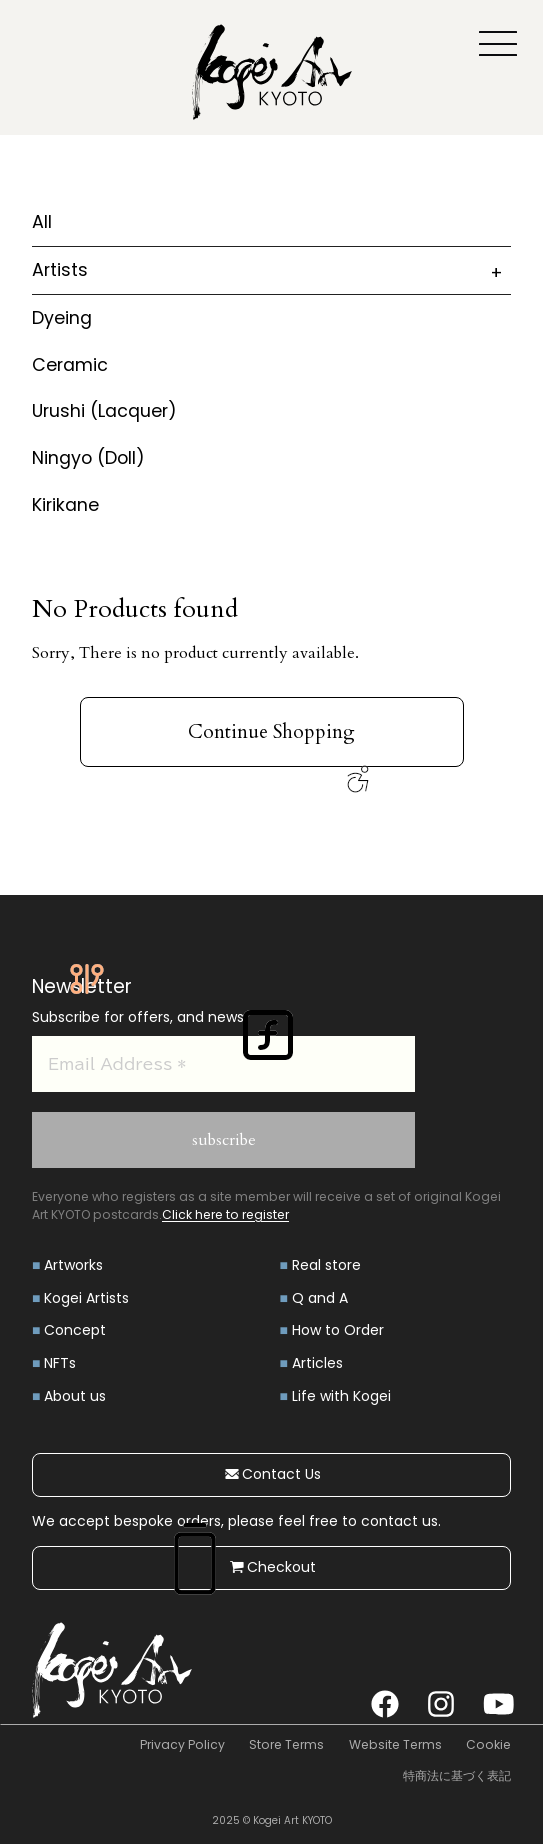 This screenshot has width=543, height=1844. What do you see at coordinates (358, 779) in the screenshot?
I see `indicates wheelchair accessible route or facility` at bounding box center [358, 779].